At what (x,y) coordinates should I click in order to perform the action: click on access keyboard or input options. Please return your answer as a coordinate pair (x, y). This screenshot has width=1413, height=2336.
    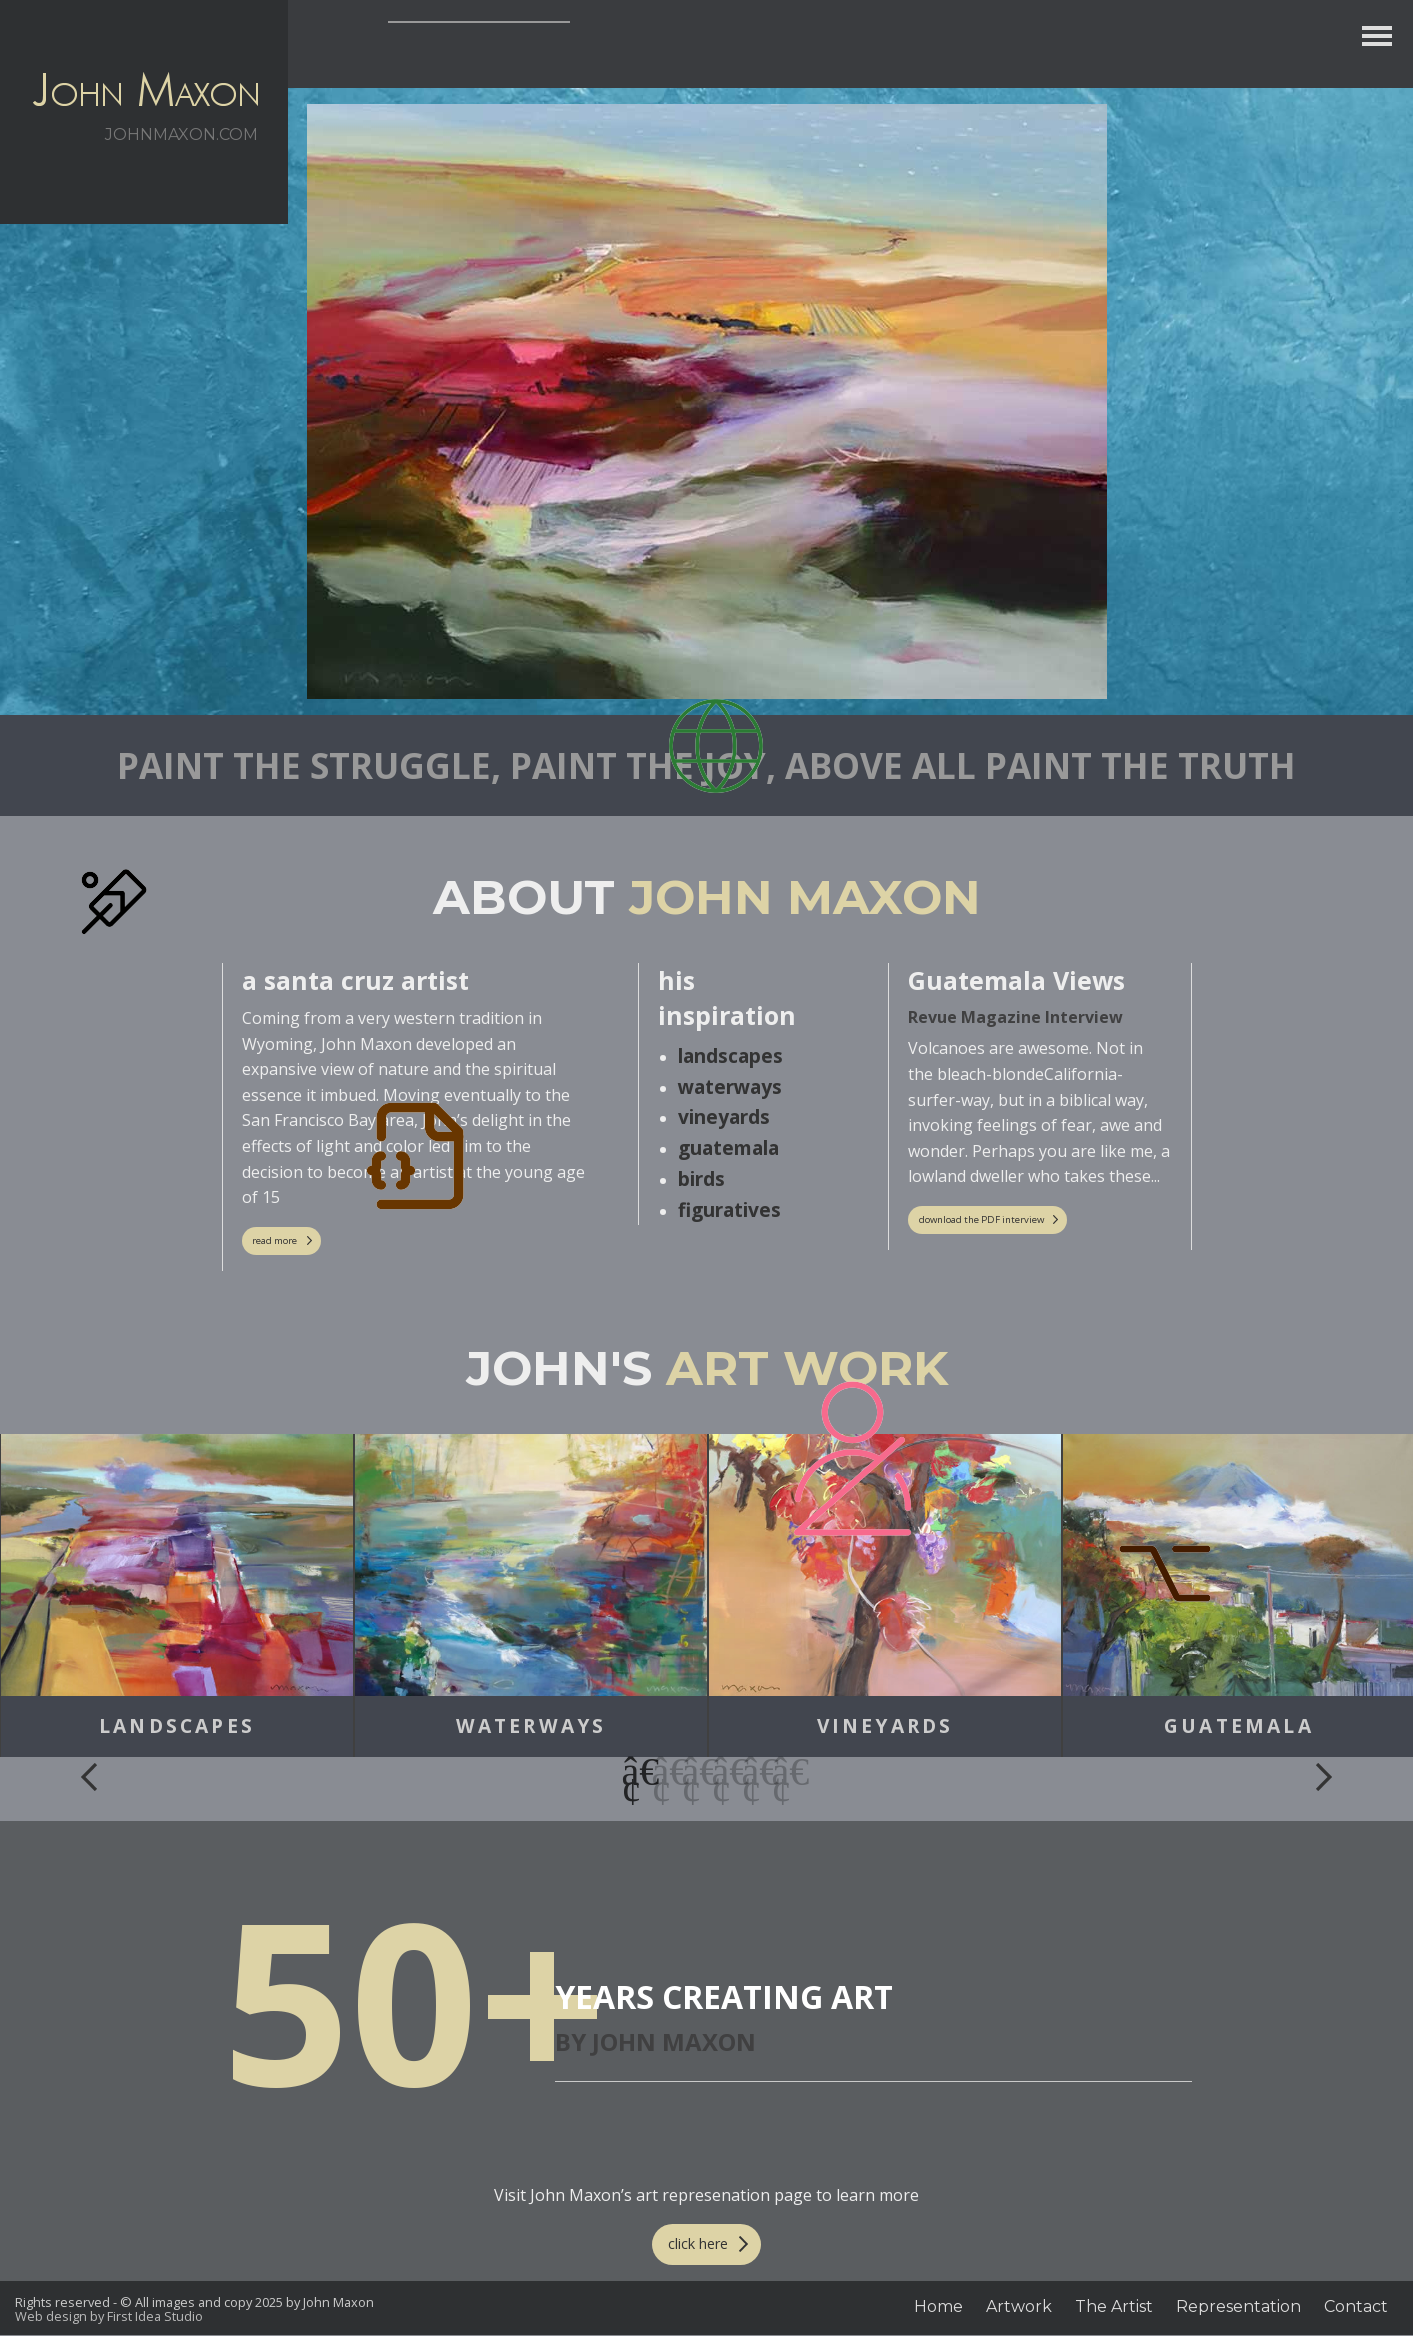
    Looking at the image, I should click on (1165, 1570).